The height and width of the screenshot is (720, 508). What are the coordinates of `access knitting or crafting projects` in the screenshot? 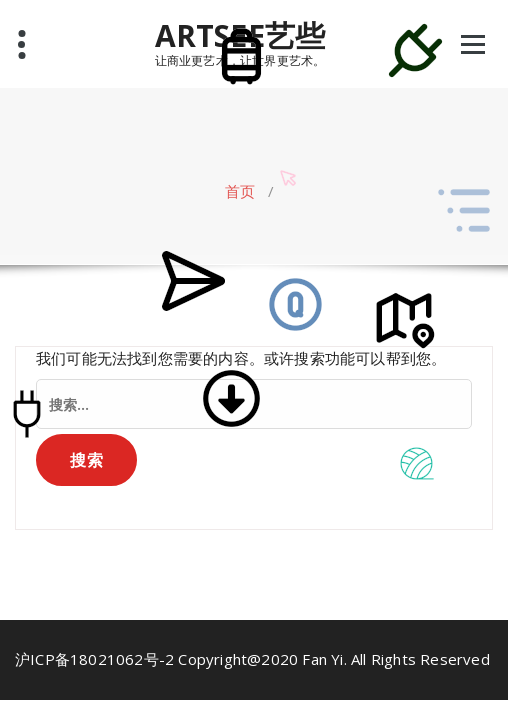 It's located at (416, 463).